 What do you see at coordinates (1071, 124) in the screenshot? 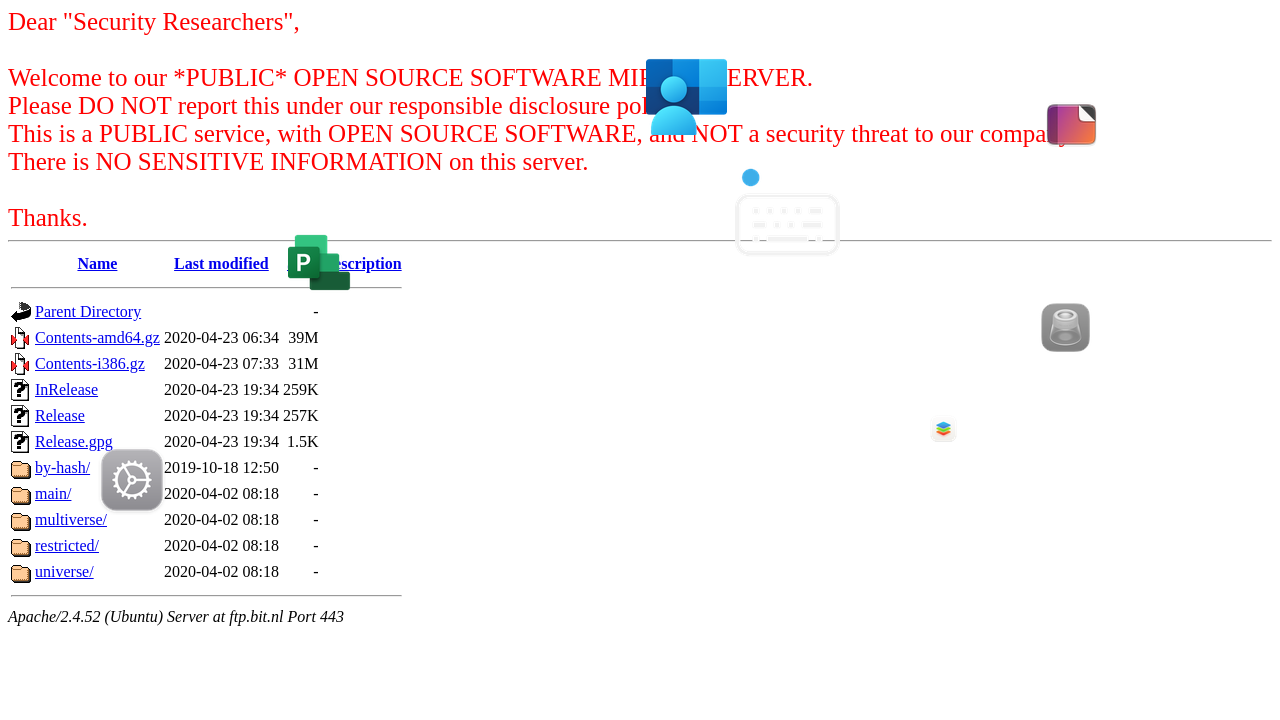
I see `customize desktop theme settings` at bounding box center [1071, 124].